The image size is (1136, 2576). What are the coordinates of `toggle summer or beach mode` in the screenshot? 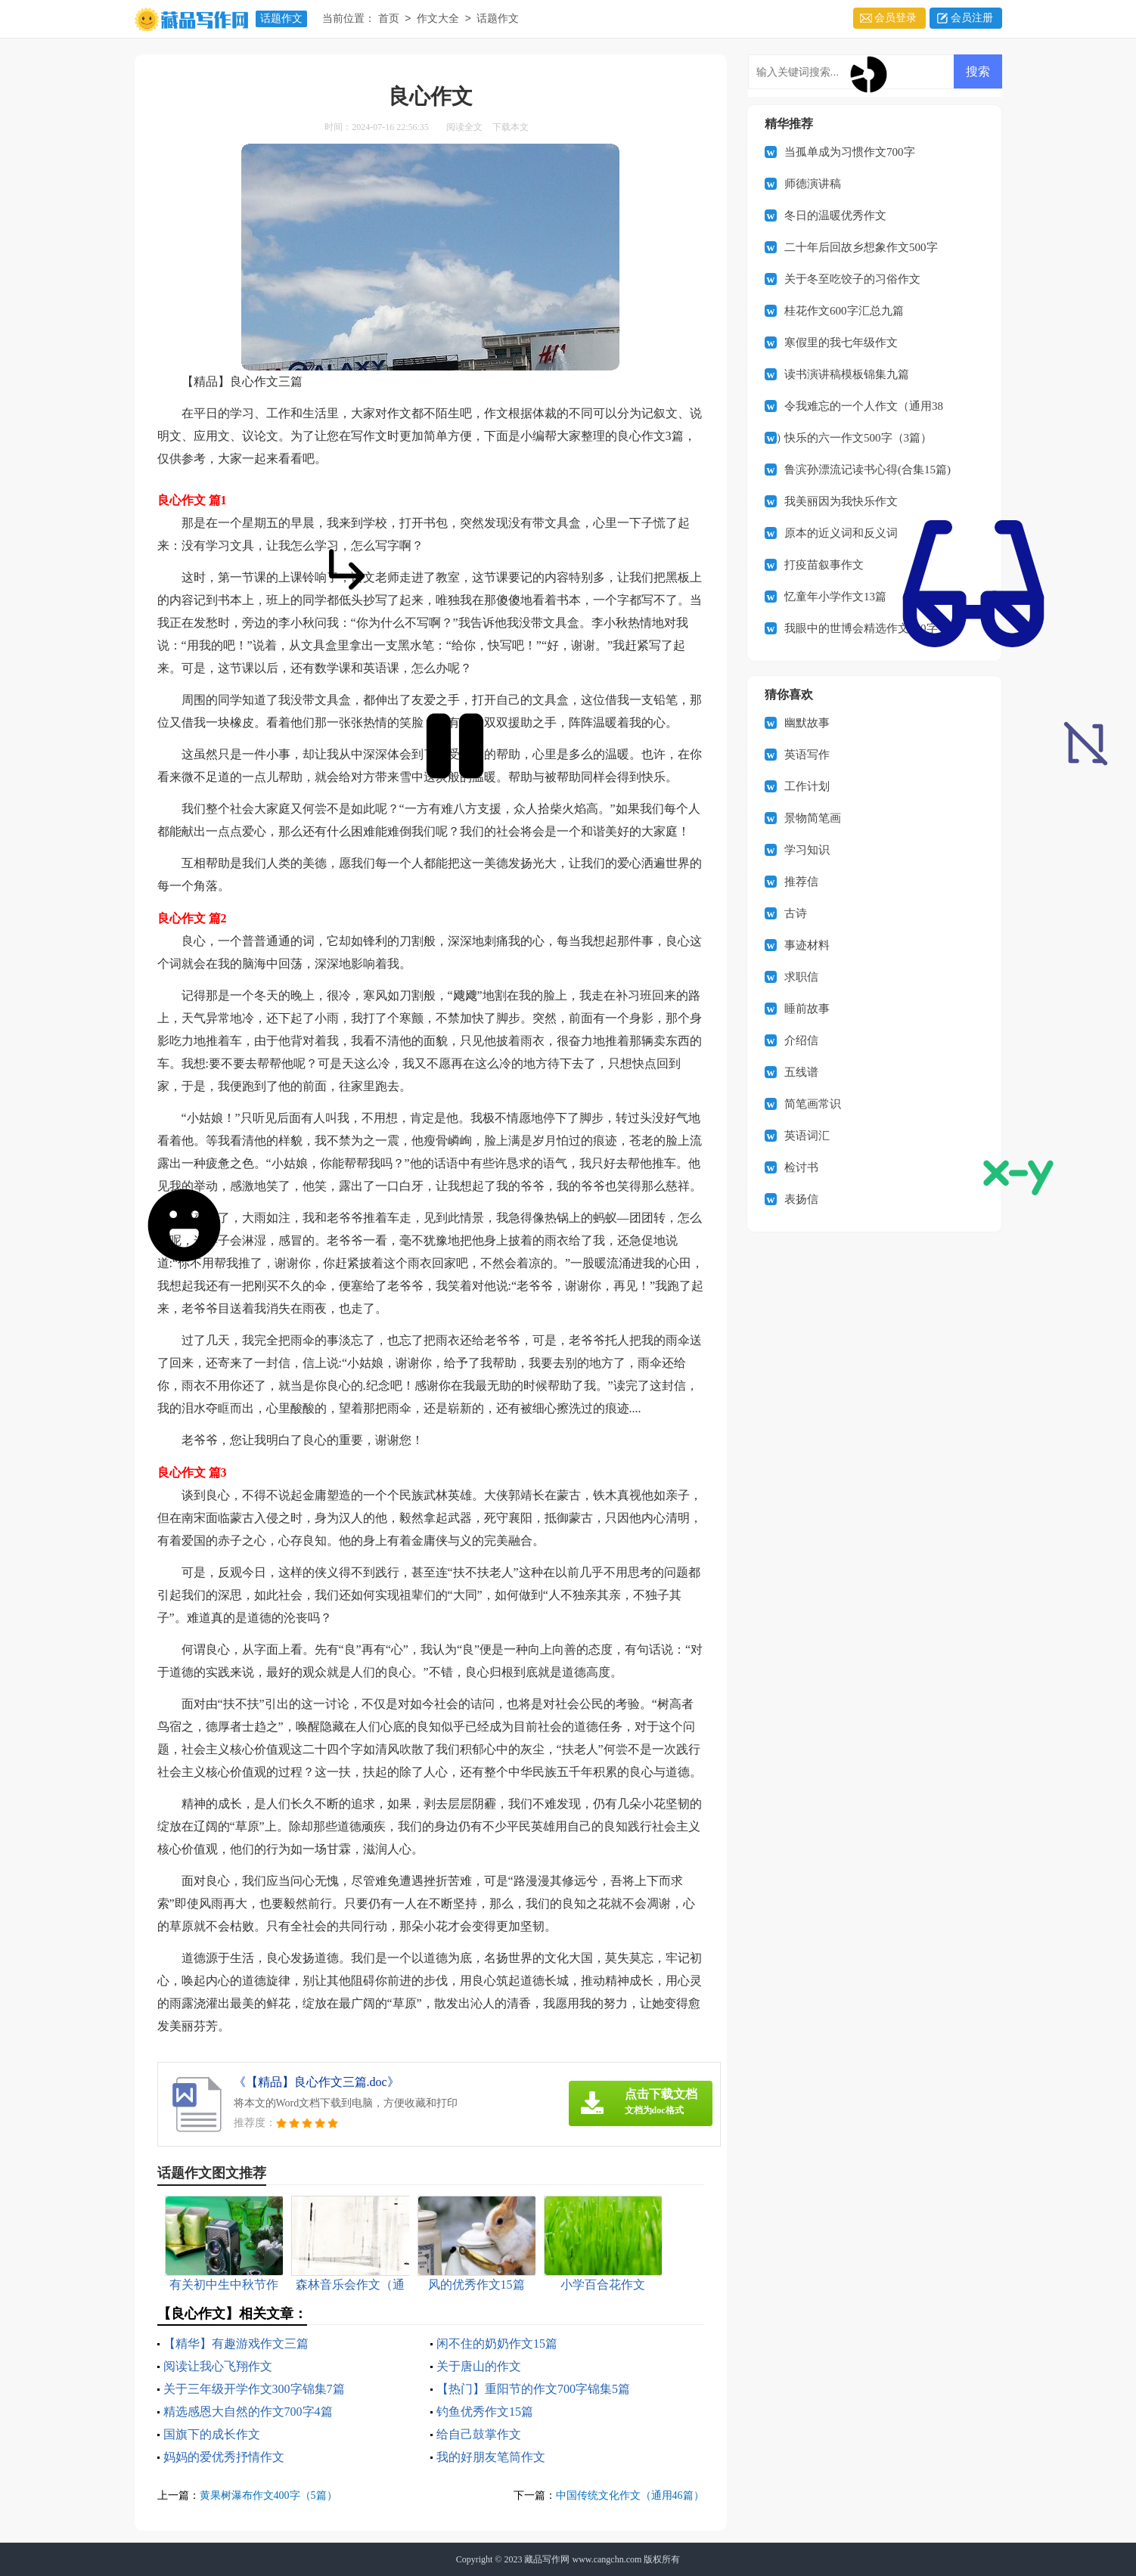 It's located at (973, 584).